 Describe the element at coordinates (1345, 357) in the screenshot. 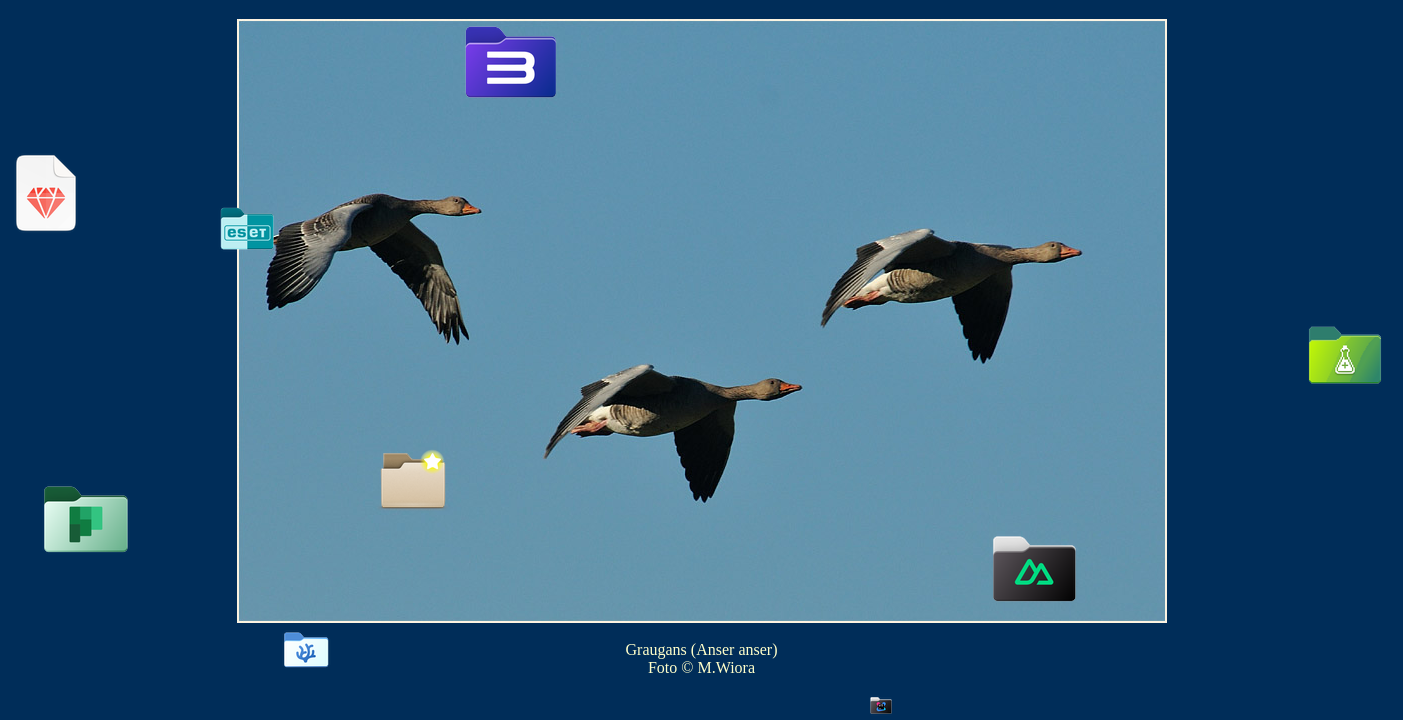

I see `folder for science or chemistry-related files` at that location.